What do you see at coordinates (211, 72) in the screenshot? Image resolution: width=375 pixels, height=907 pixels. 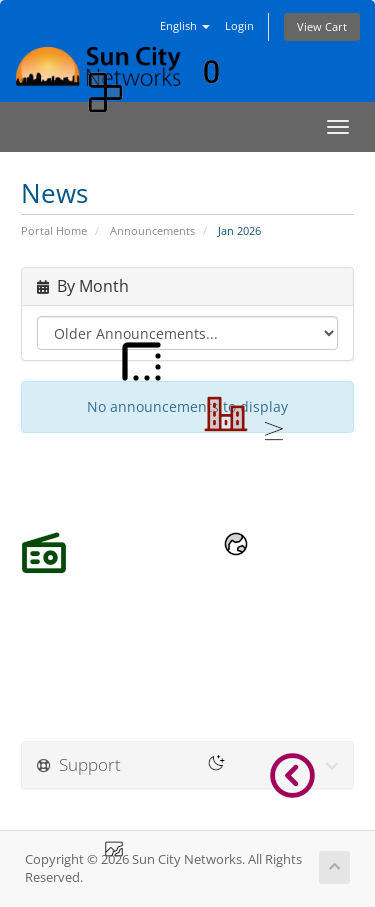 I see `set exposure compensation to zero` at bounding box center [211, 72].